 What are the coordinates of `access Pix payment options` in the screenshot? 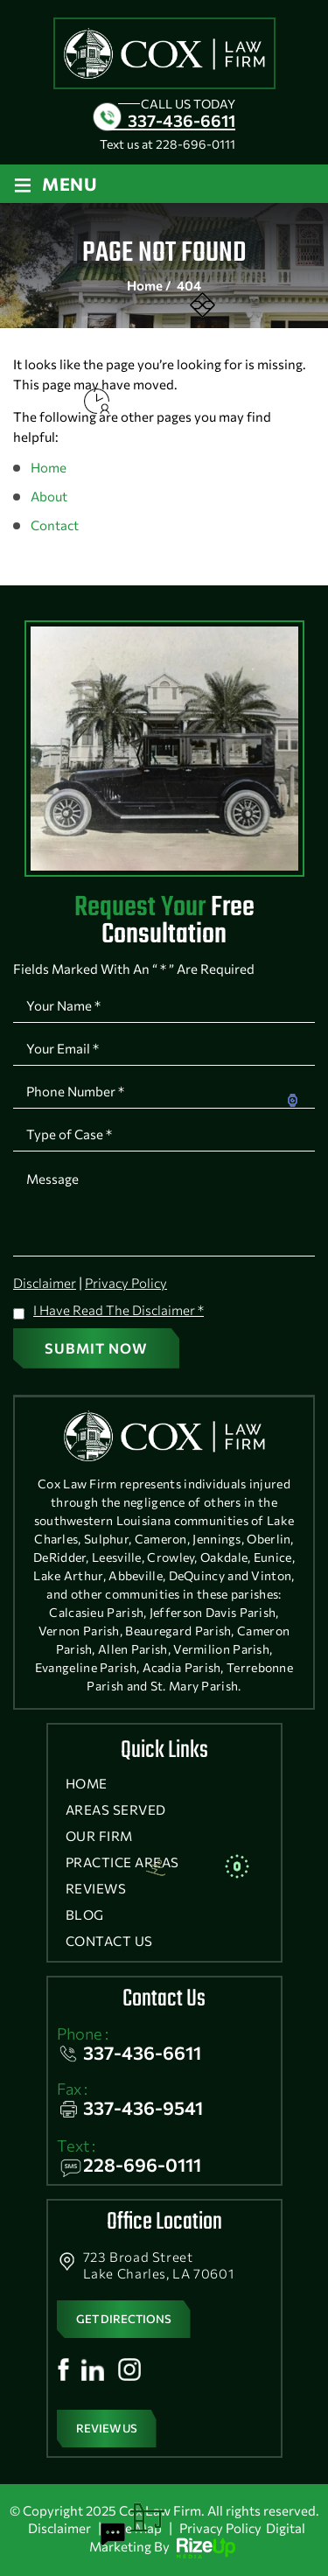 It's located at (202, 304).